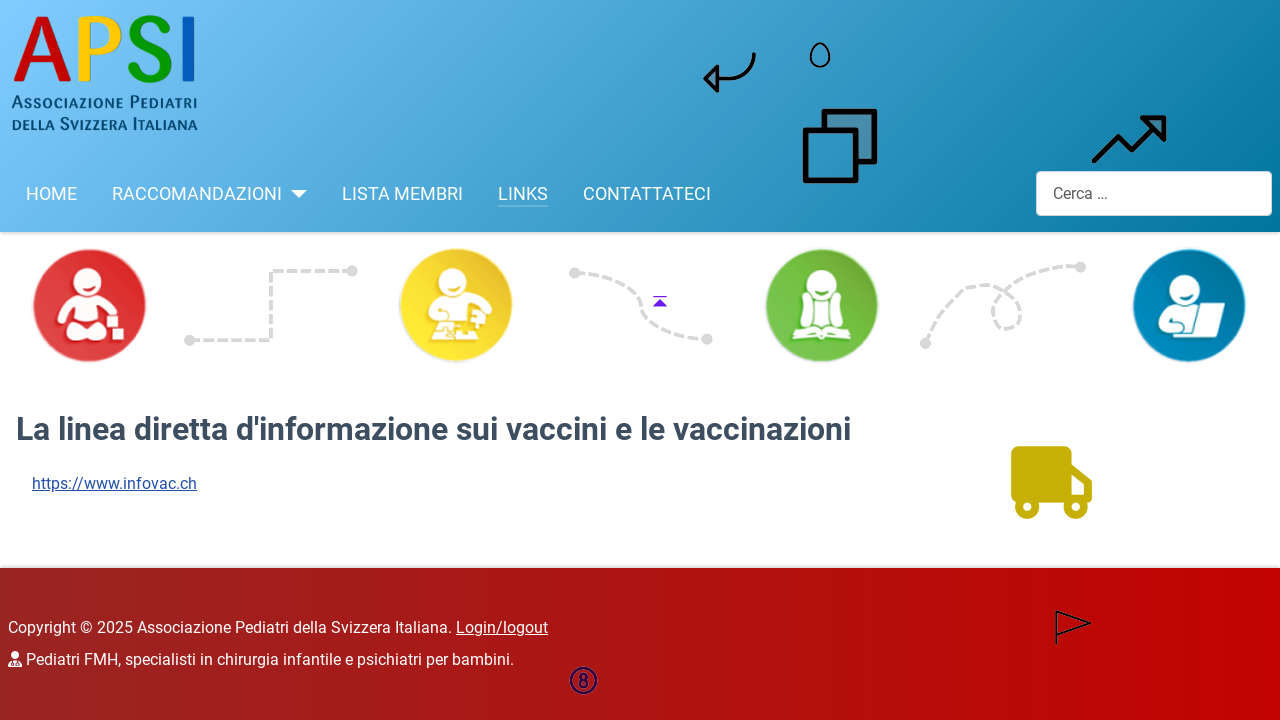 This screenshot has height=720, width=1280. I want to click on flag or bookmark an item, so click(1069, 627).